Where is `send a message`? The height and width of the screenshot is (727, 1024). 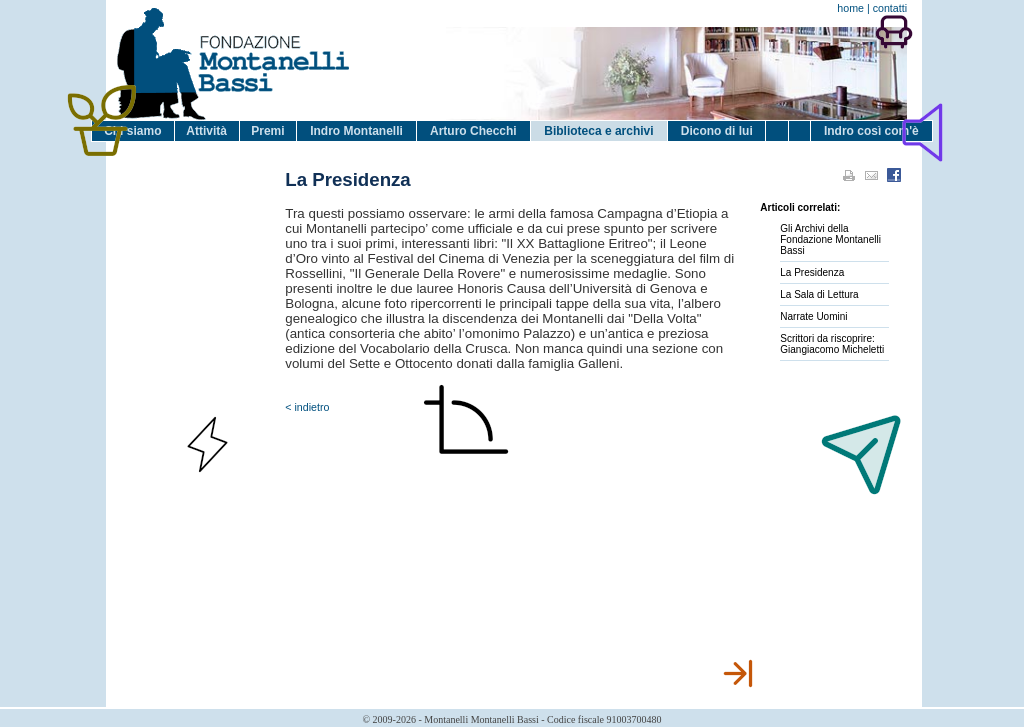 send a message is located at coordinates (864, 452).